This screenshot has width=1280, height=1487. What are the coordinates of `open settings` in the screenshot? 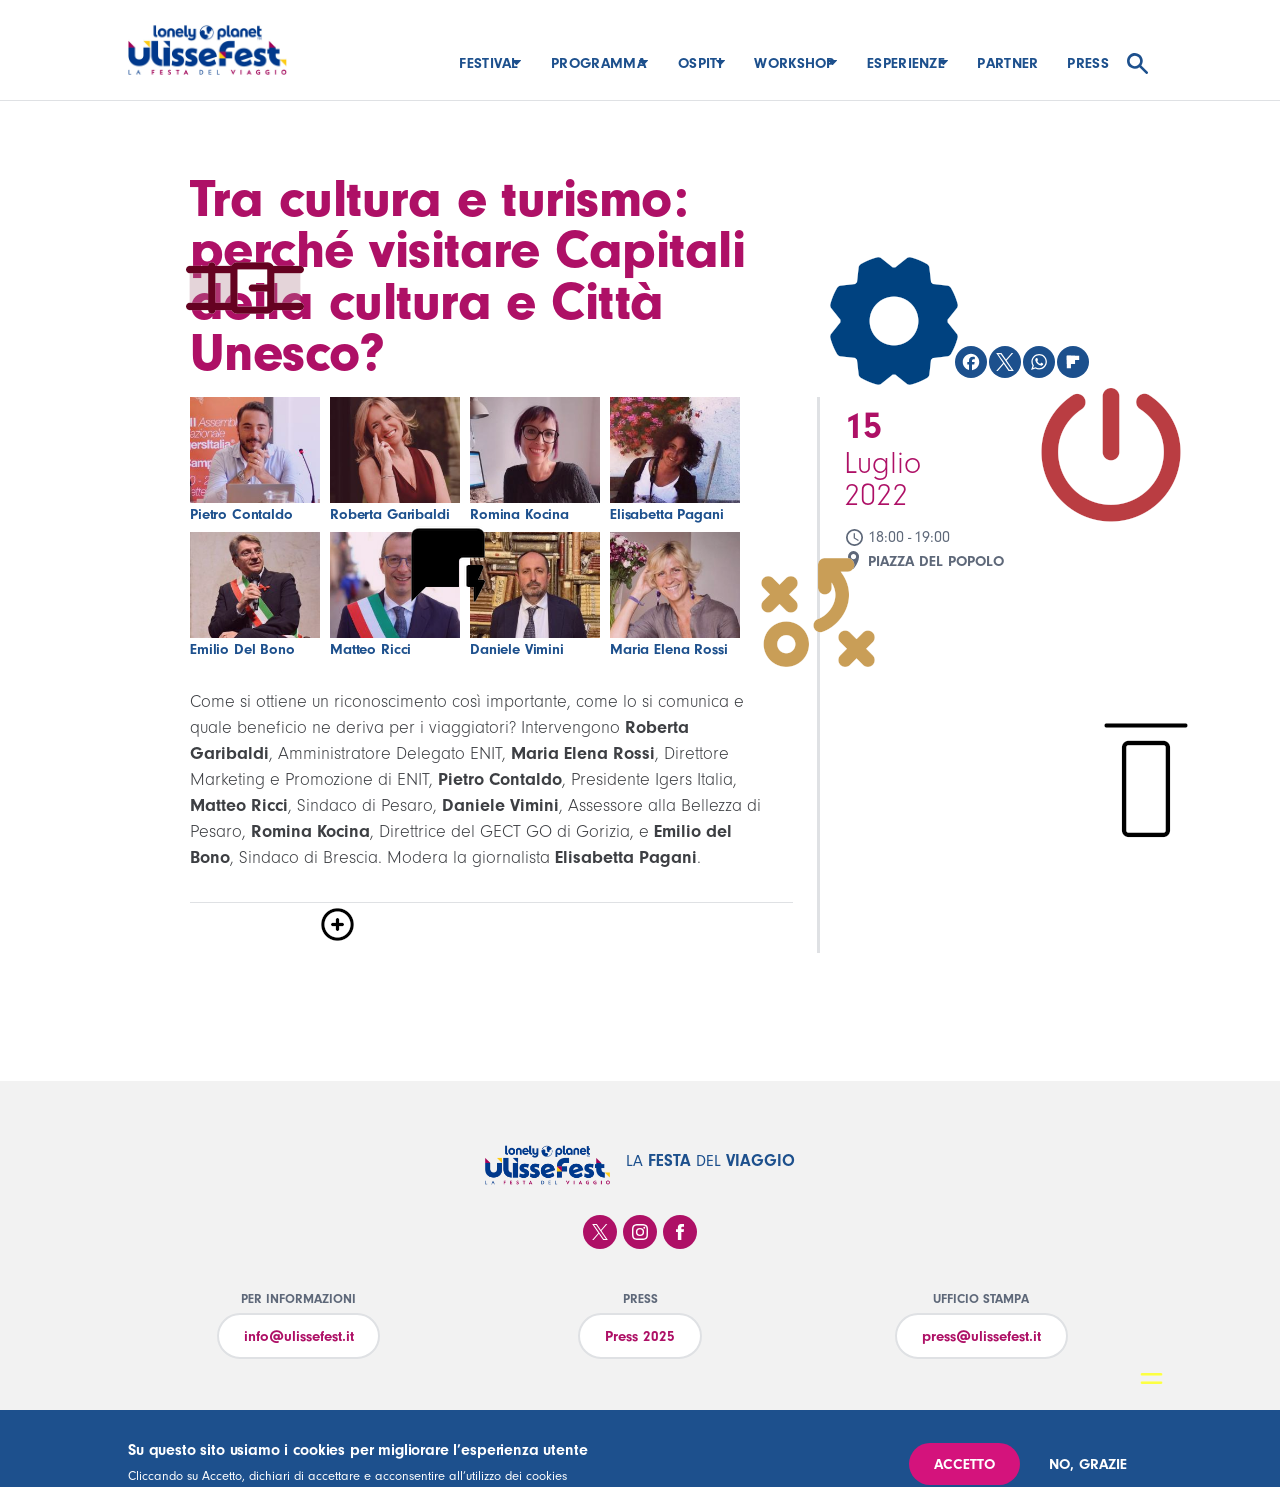 It's located at (894, 321).